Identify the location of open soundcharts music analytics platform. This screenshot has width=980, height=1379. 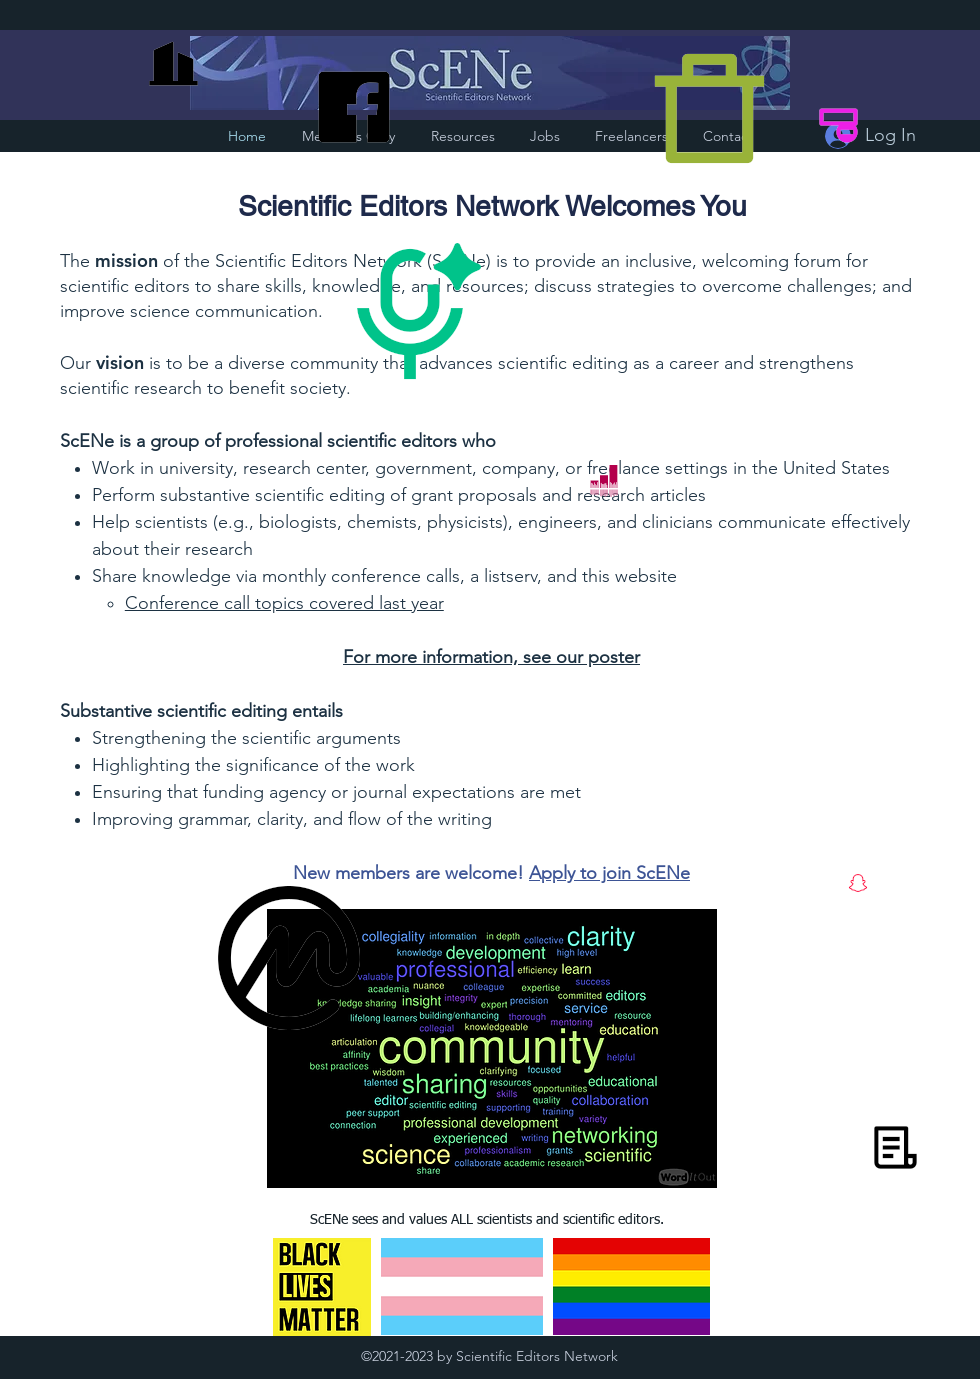
(604, 481).